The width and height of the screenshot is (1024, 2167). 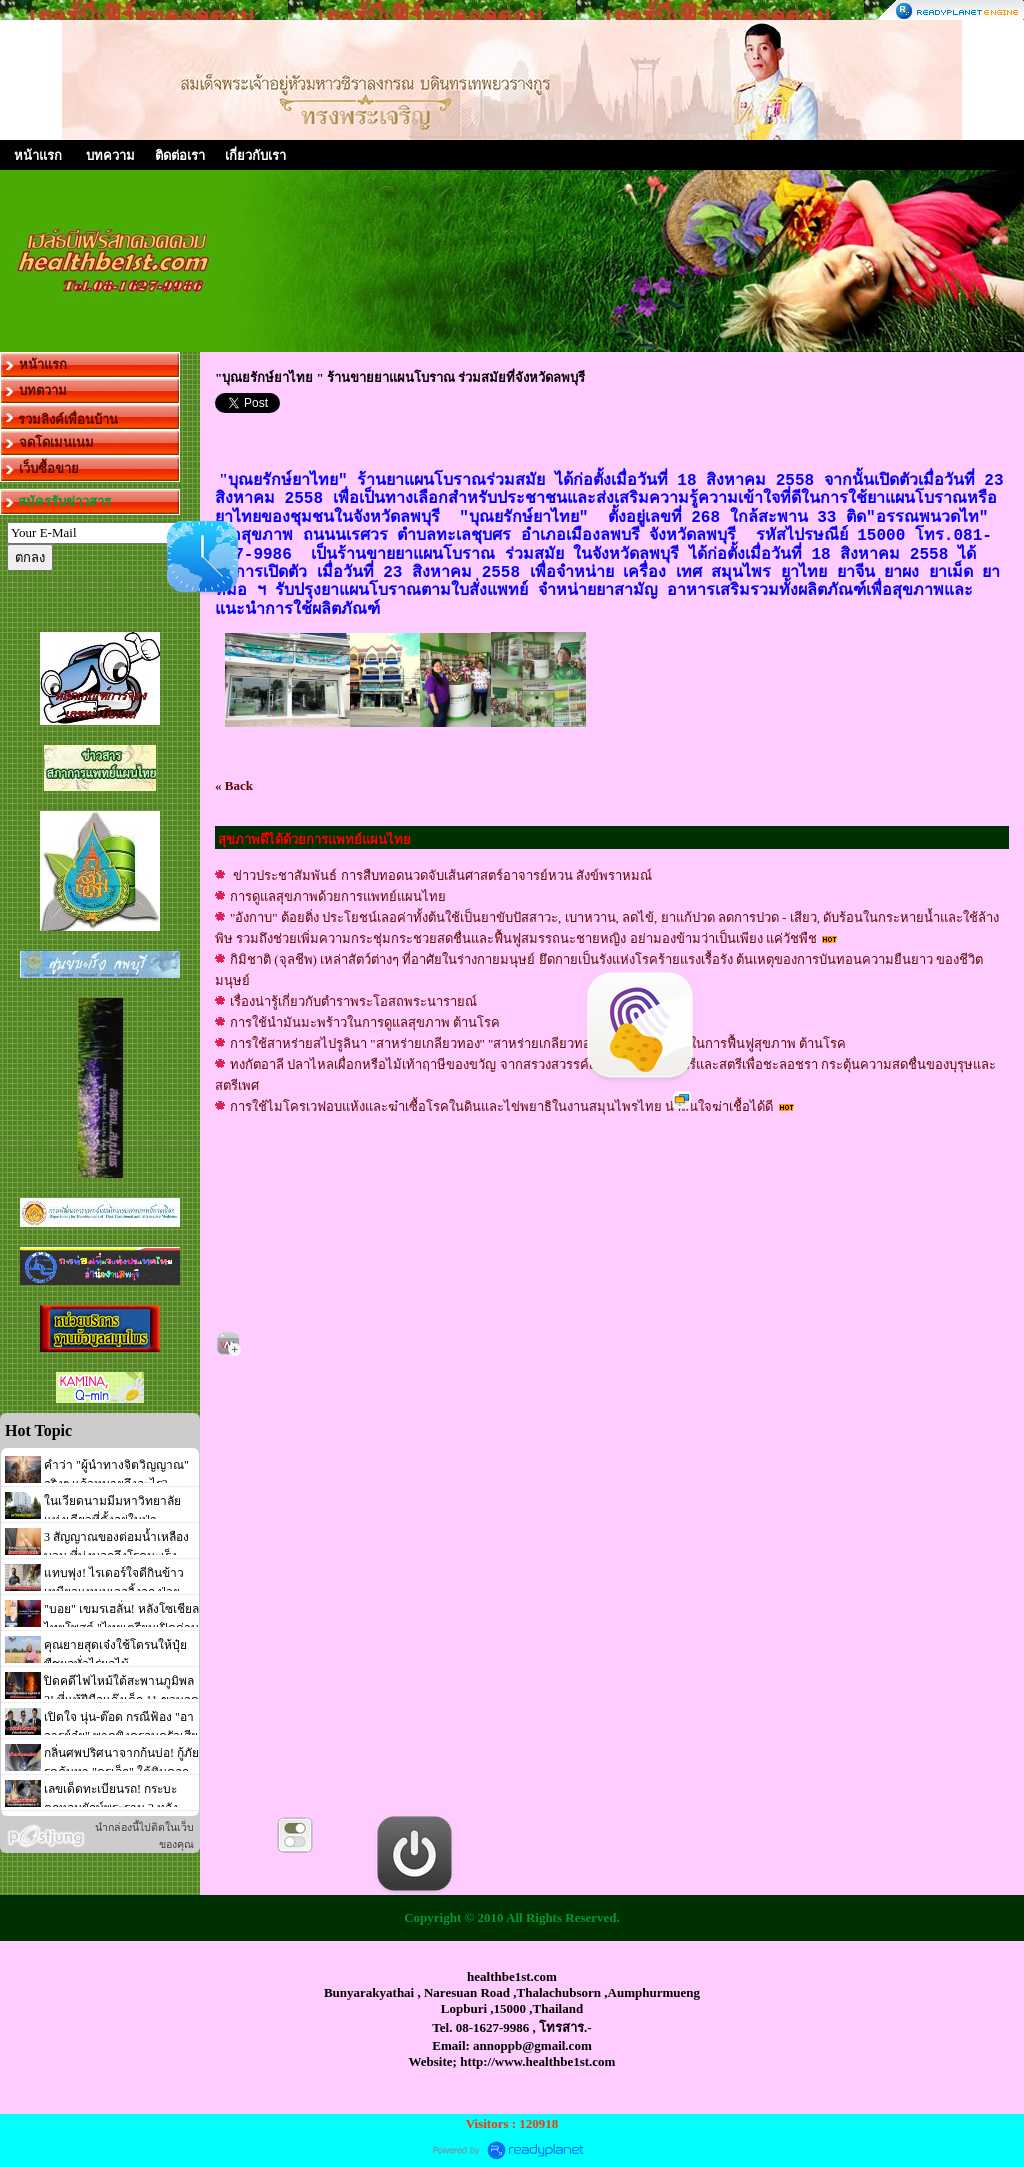 I want to click on open network time protocol settings, so click(x=202, y=556).